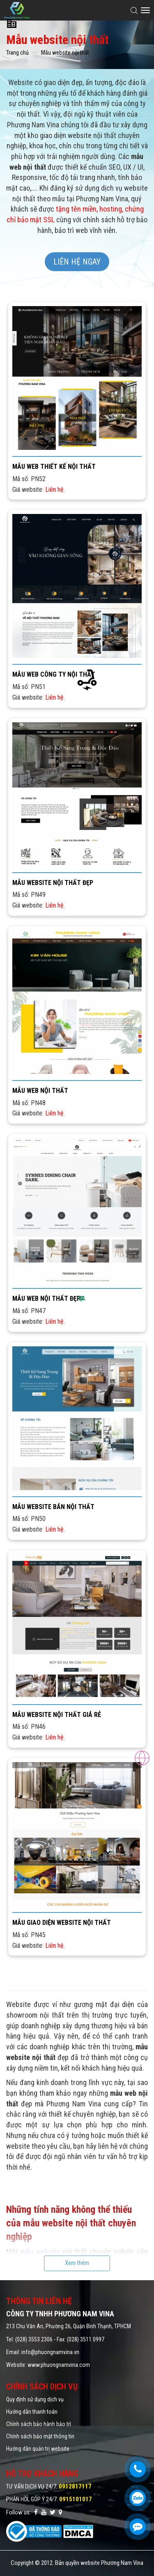  I want to click on switch to global or worldwide view, so click(142, 1758).